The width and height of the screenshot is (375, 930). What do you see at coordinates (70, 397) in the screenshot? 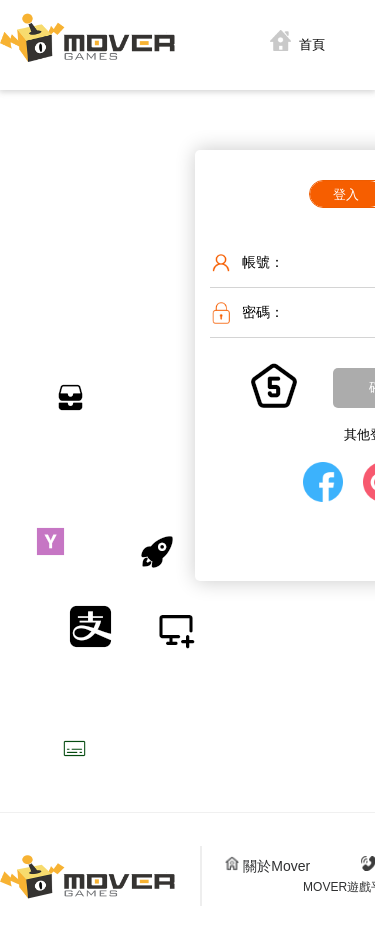
I see `view stacked file trays or inbox` at bounding box center [70, 397].